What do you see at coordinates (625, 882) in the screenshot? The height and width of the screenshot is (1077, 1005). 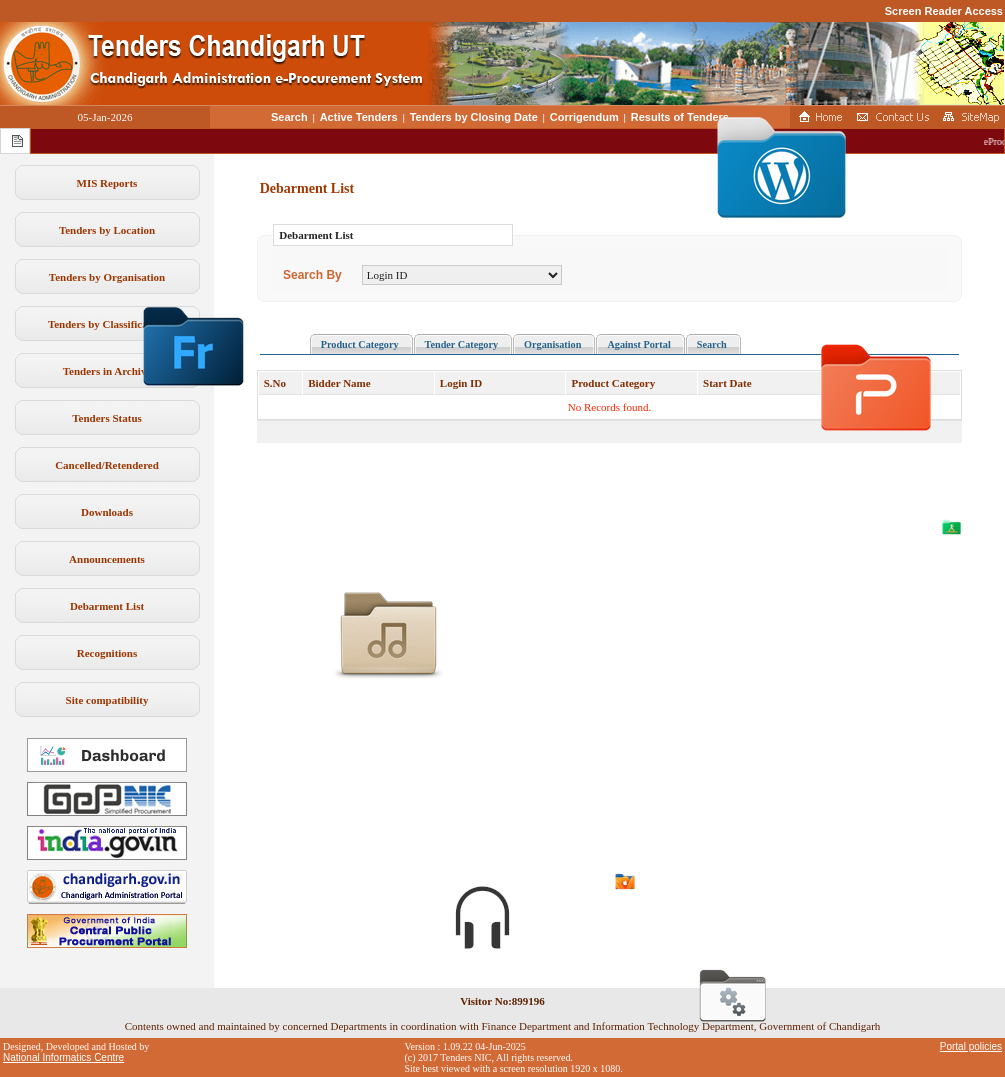 I see `open mac os ventura system folder` at bounding box center [625, 882].